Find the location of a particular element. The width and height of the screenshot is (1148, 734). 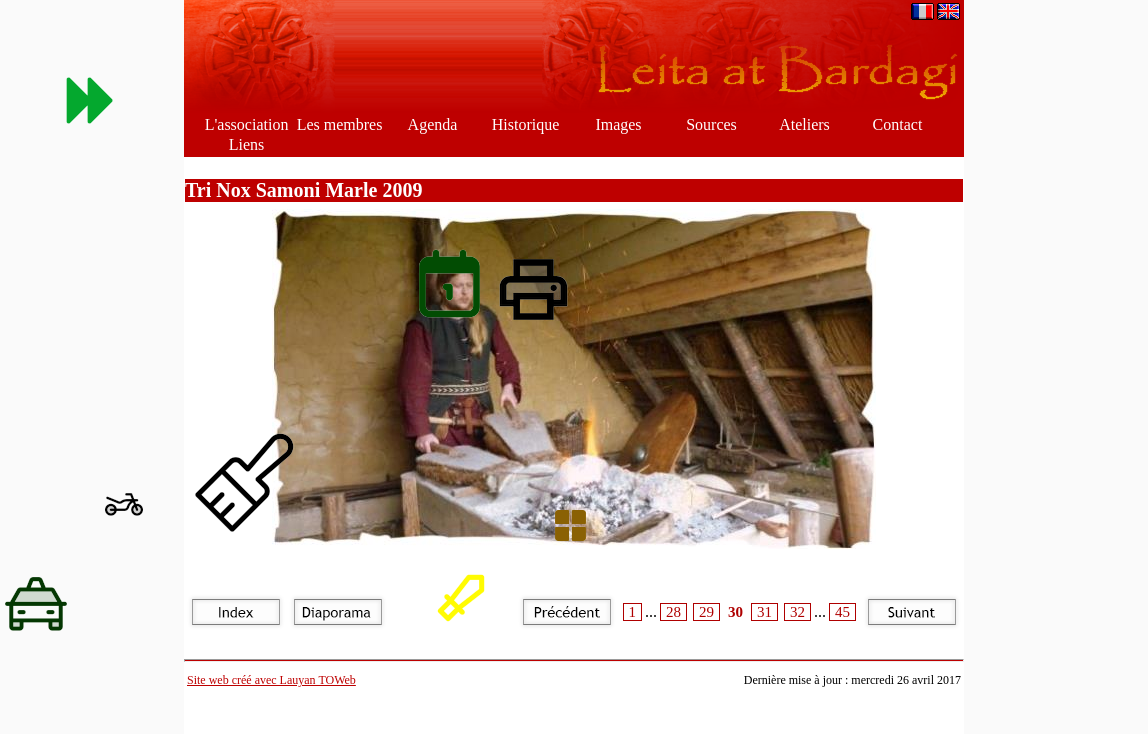

view items in grid layout is located at coordinates (570, 525).